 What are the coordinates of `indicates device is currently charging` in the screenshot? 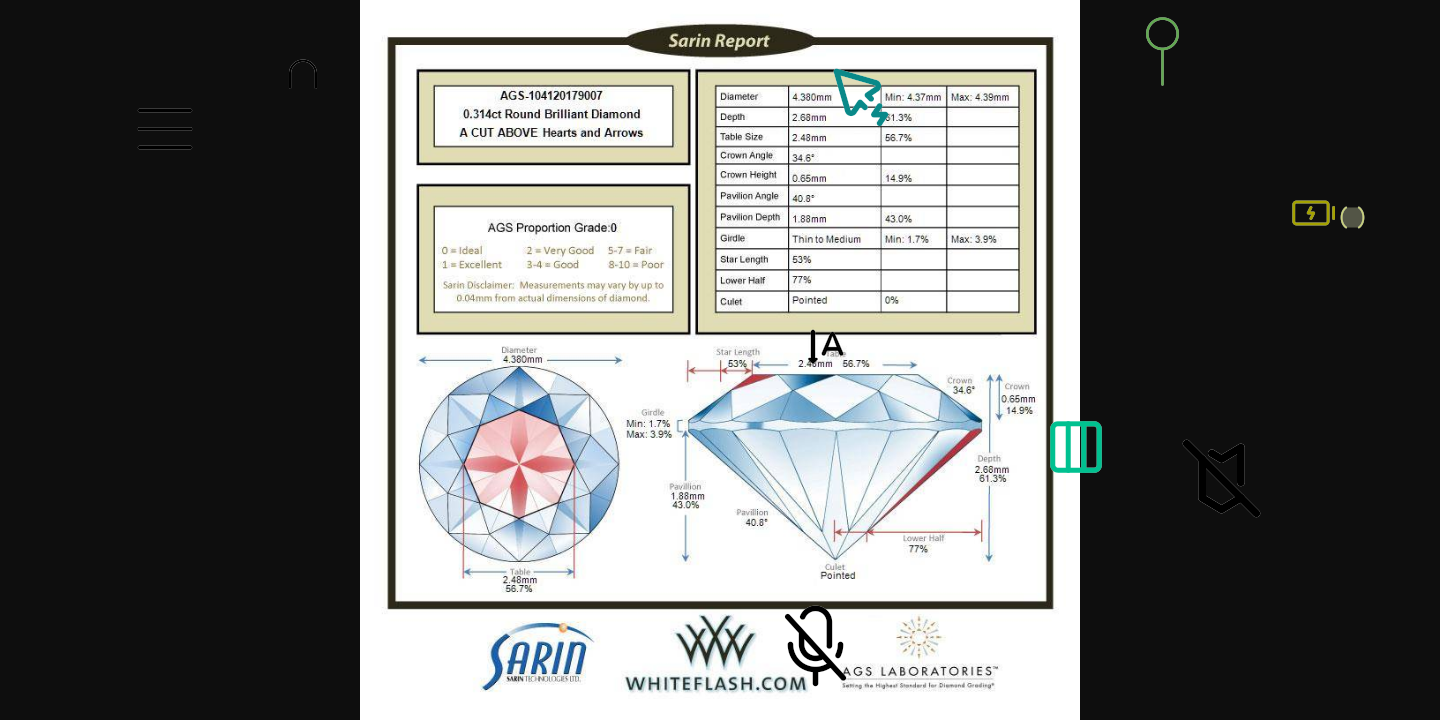 It's located at (1313, 213).